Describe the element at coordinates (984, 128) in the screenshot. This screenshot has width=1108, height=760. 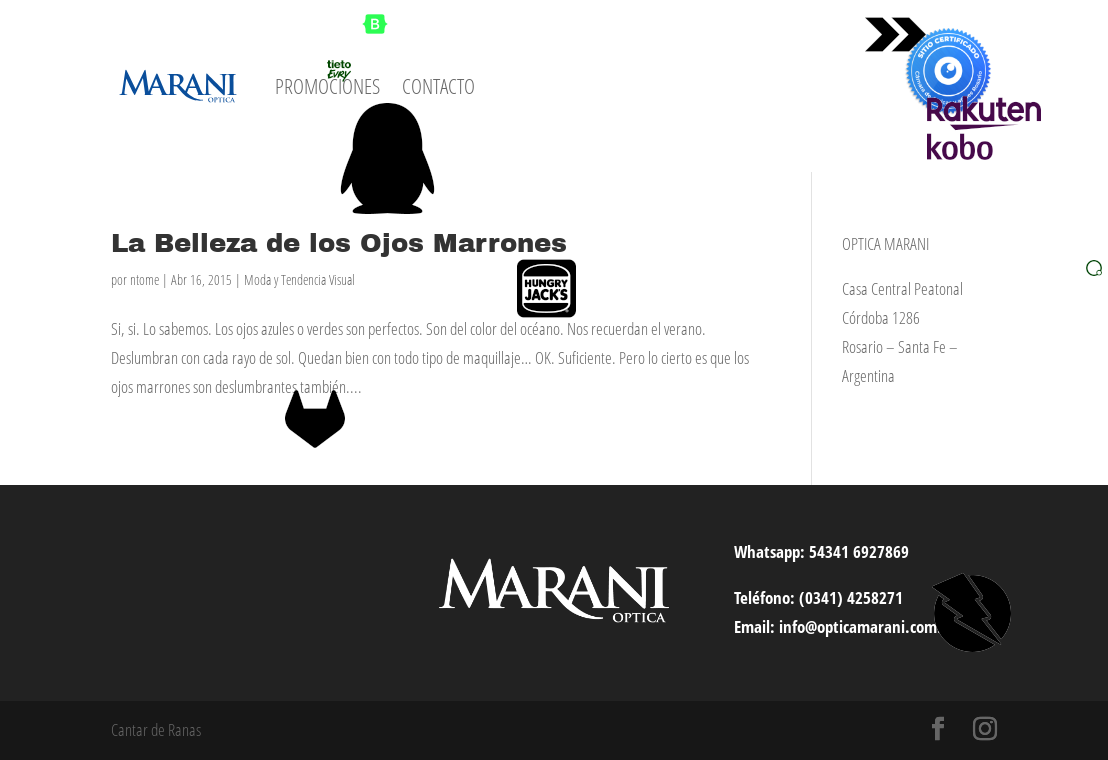
I see `open the Rakuten Kobo e-reader app` at that location.